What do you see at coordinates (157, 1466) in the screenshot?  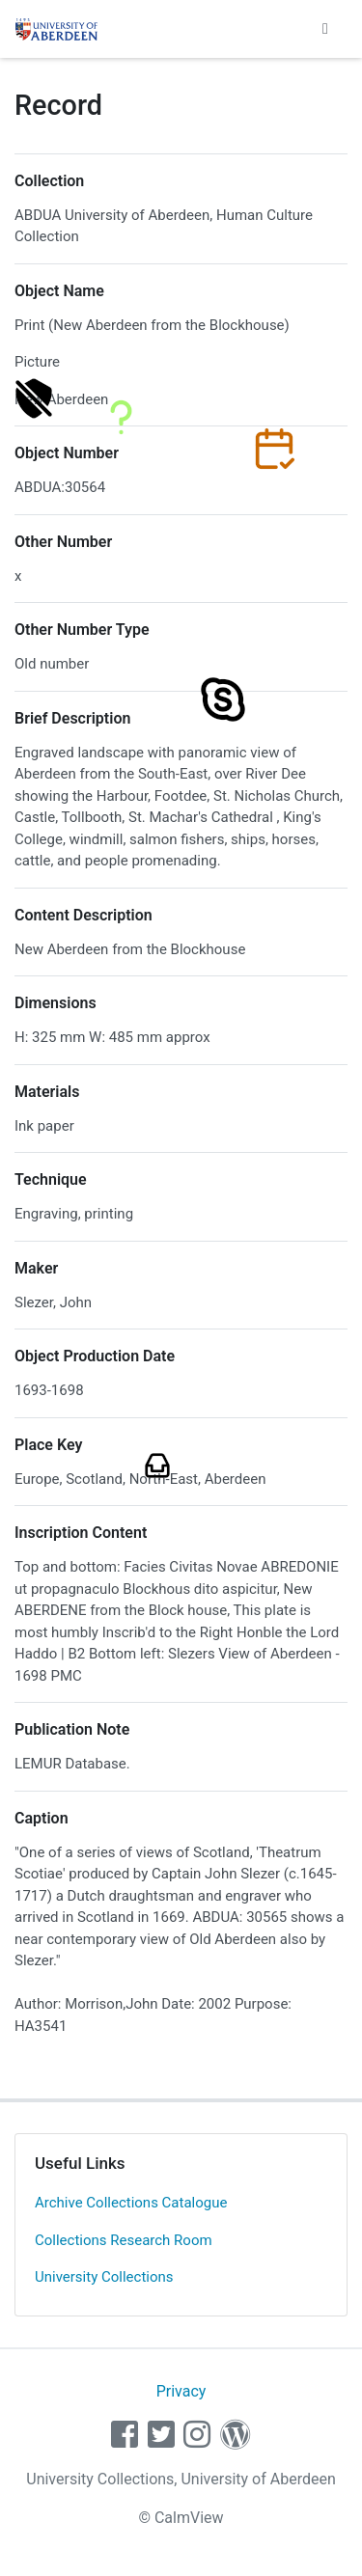 I see `view your inbox` at bounding box center [157, 1466].